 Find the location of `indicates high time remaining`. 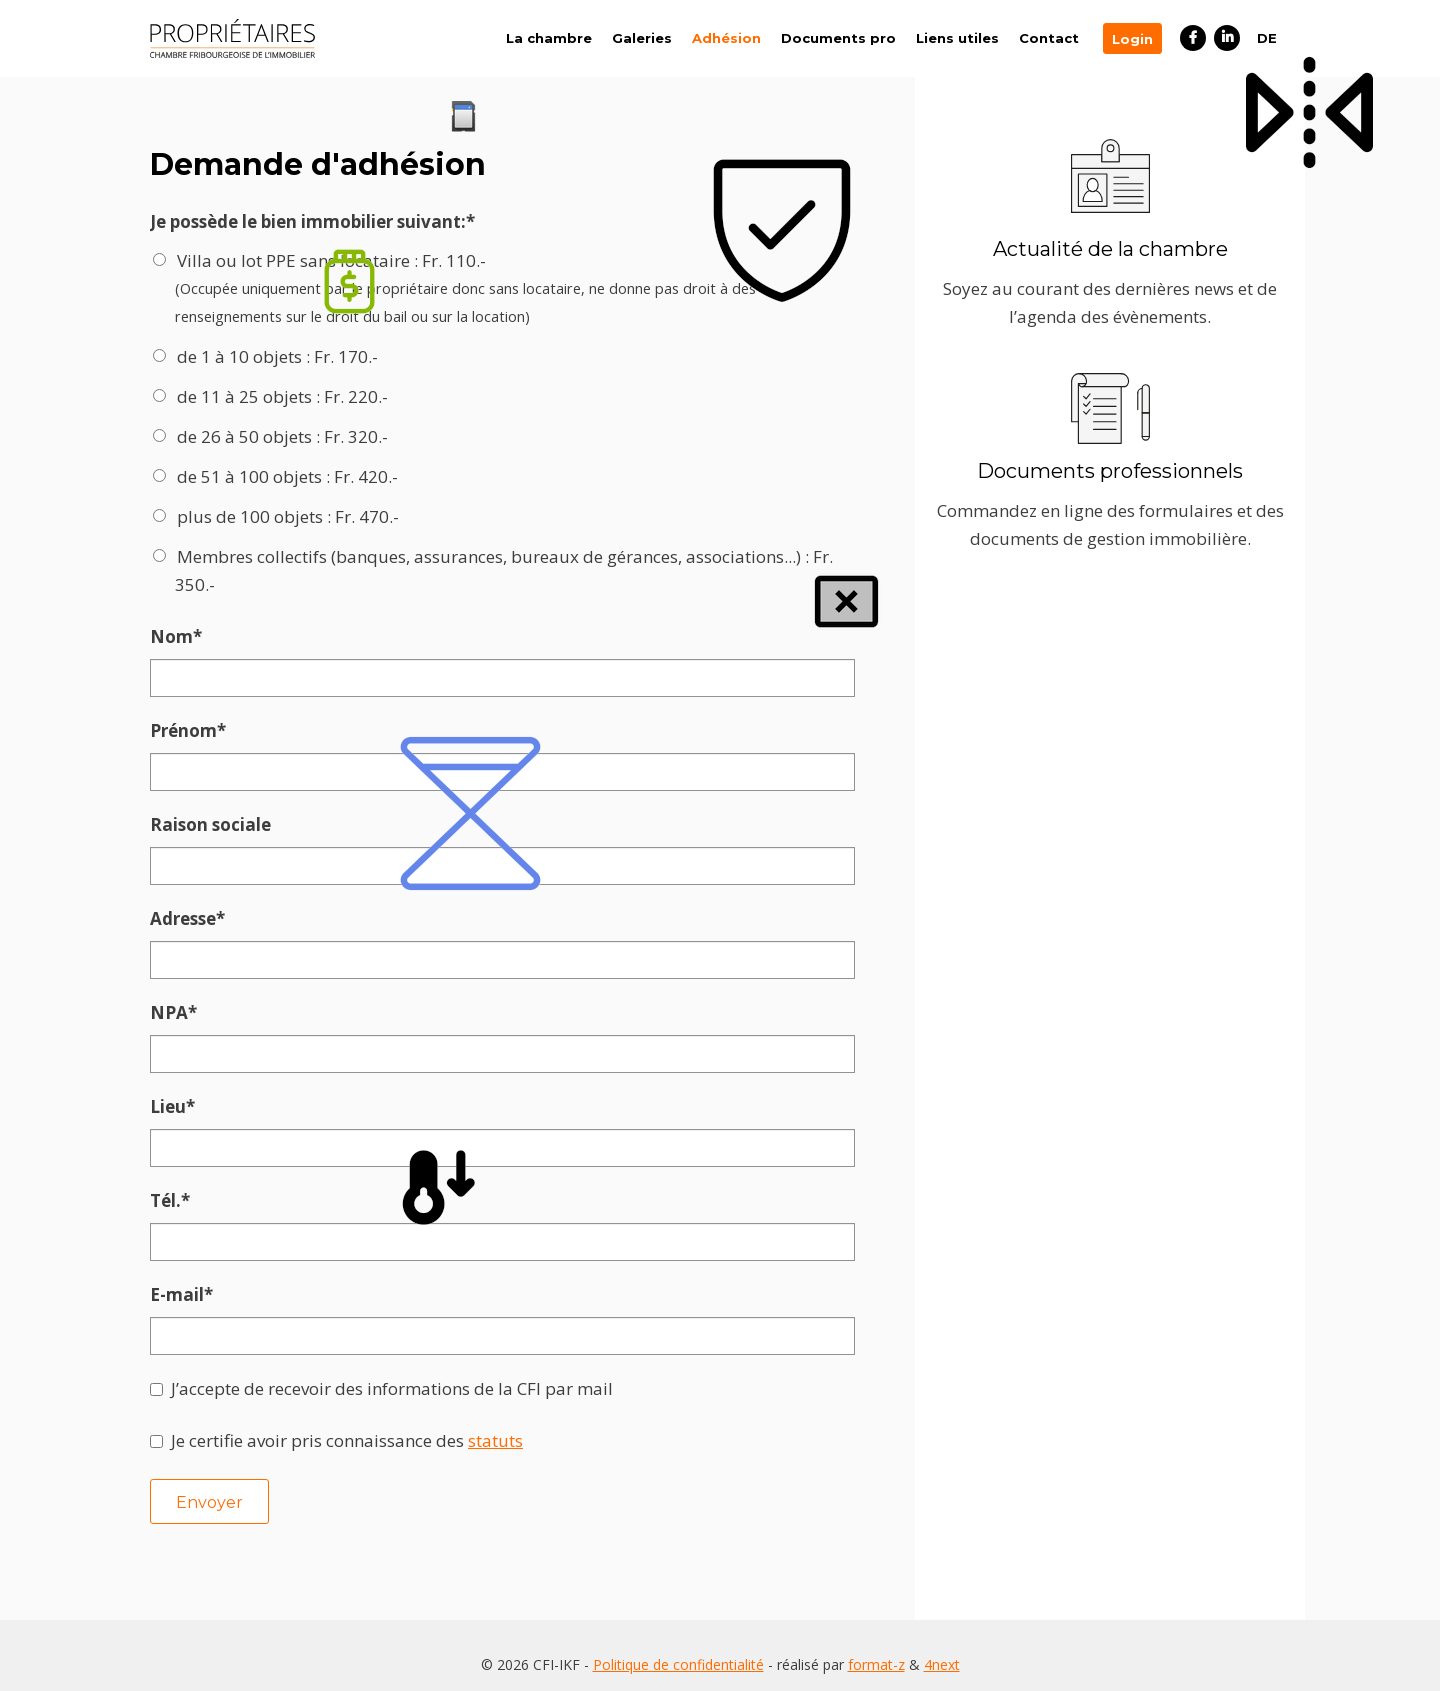

indicates high time remaining is located at coordinates (470, 813).